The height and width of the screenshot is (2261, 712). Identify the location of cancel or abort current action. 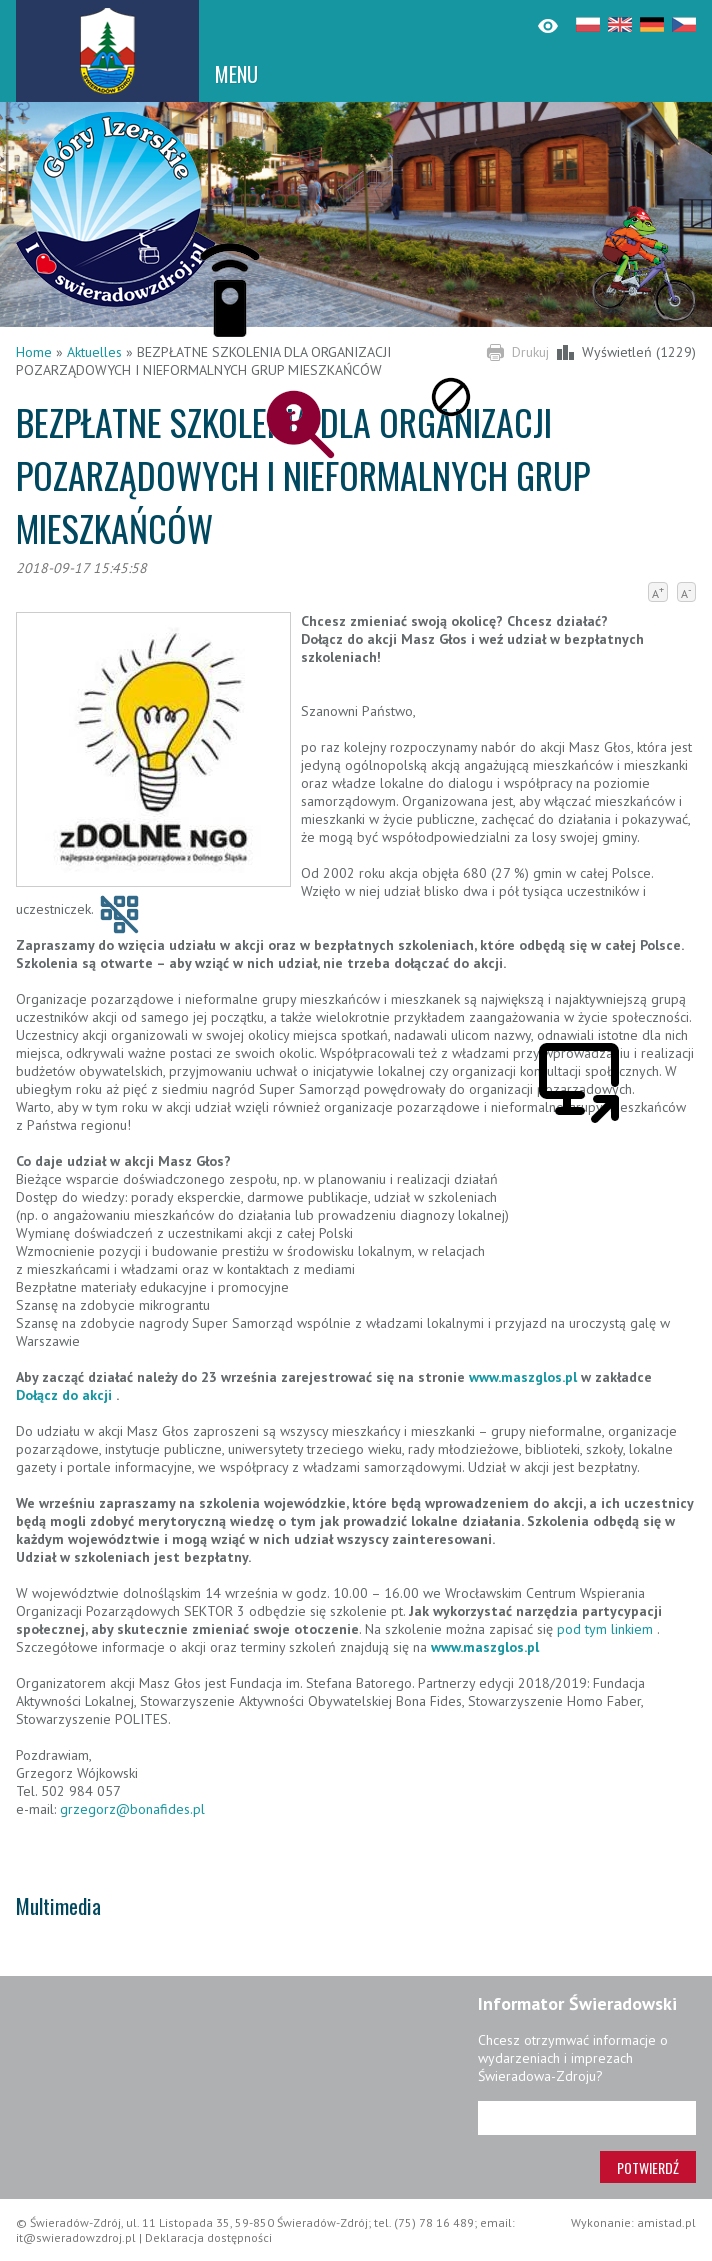
(451, 397).